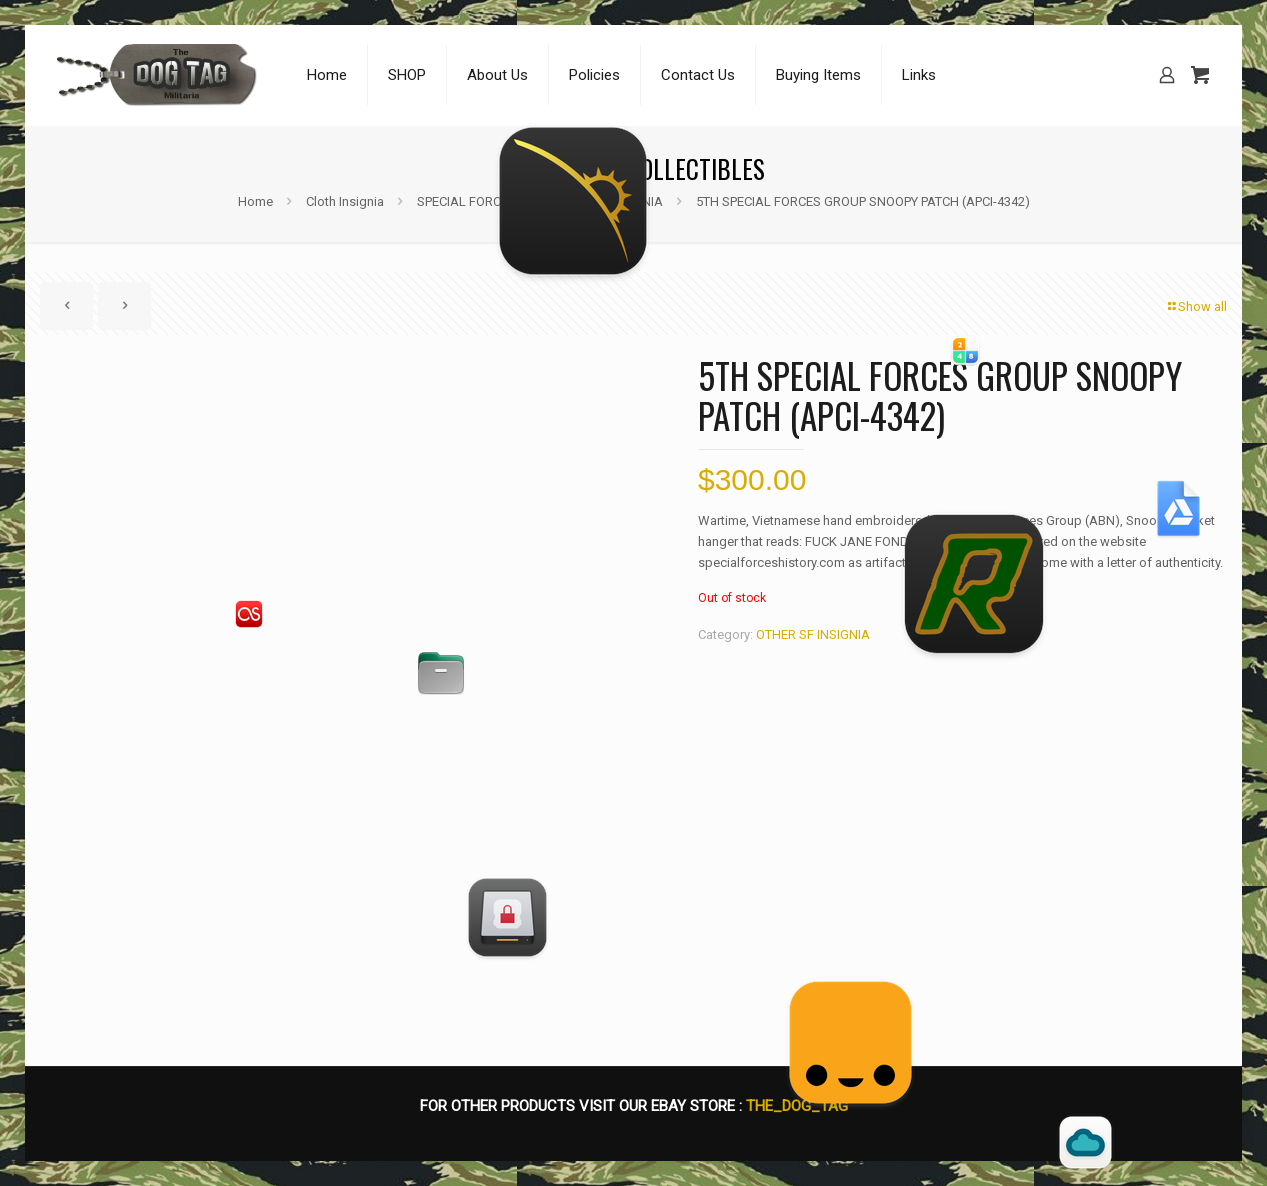 This screenshot has width=1267, height=1186. I want to click on open the file manager application, so click(441, 673).